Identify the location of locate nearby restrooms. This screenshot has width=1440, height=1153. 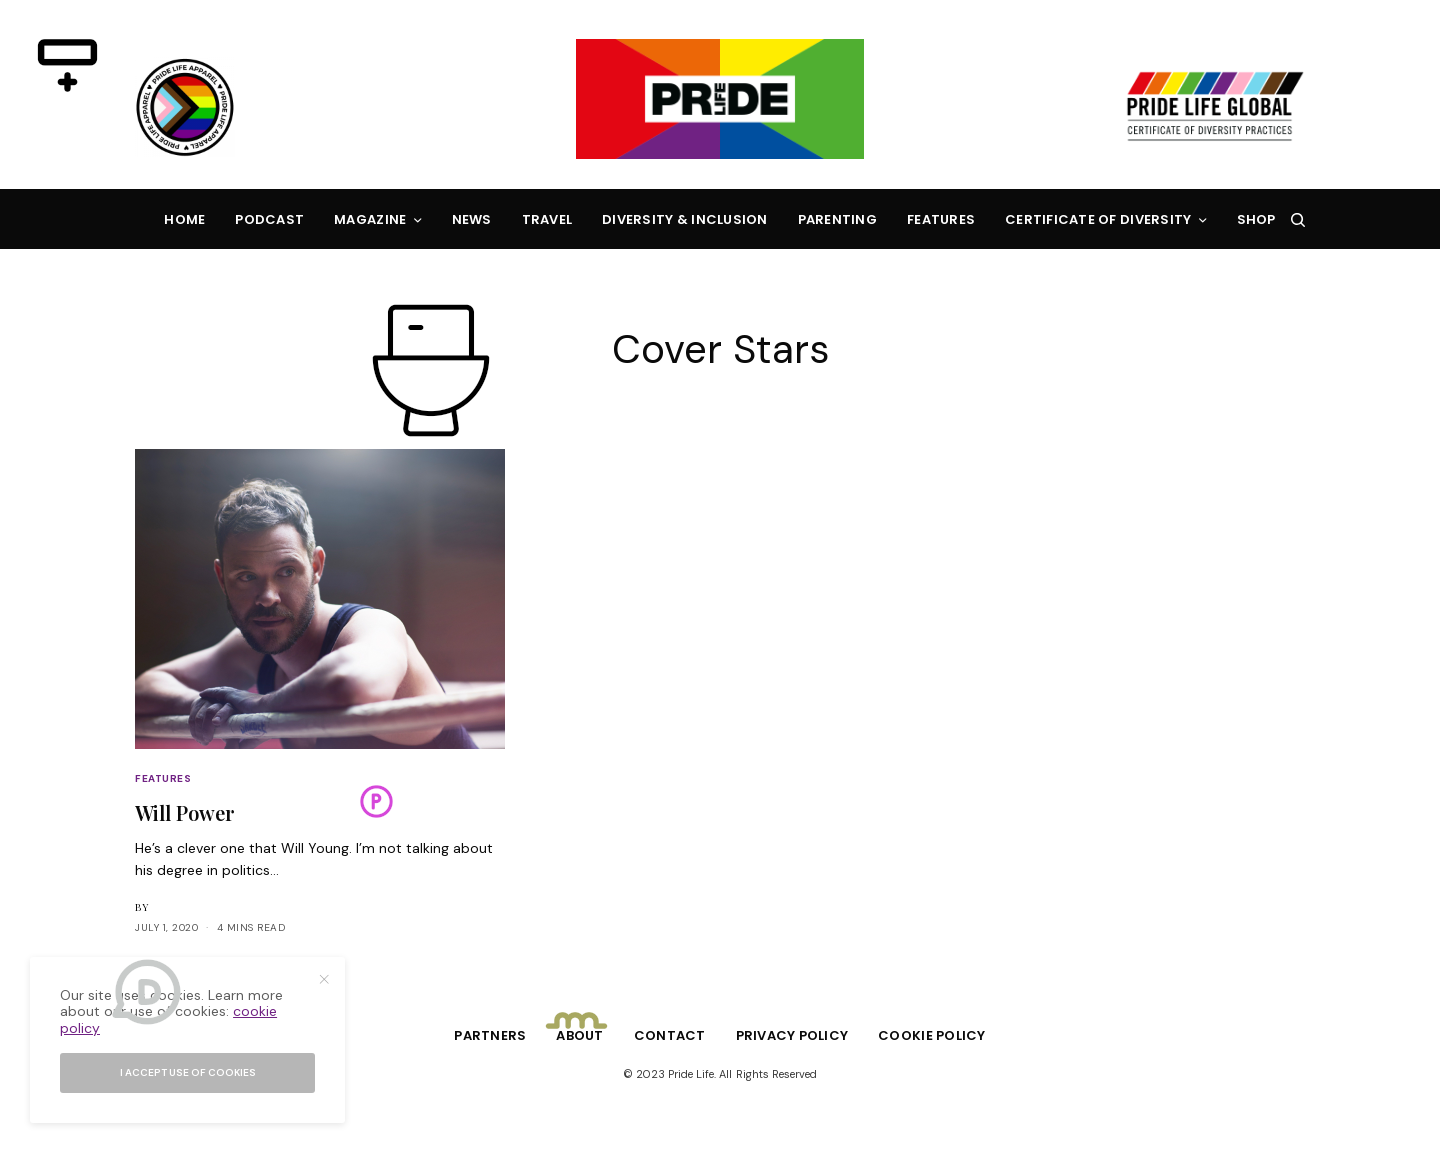
(431, 368).